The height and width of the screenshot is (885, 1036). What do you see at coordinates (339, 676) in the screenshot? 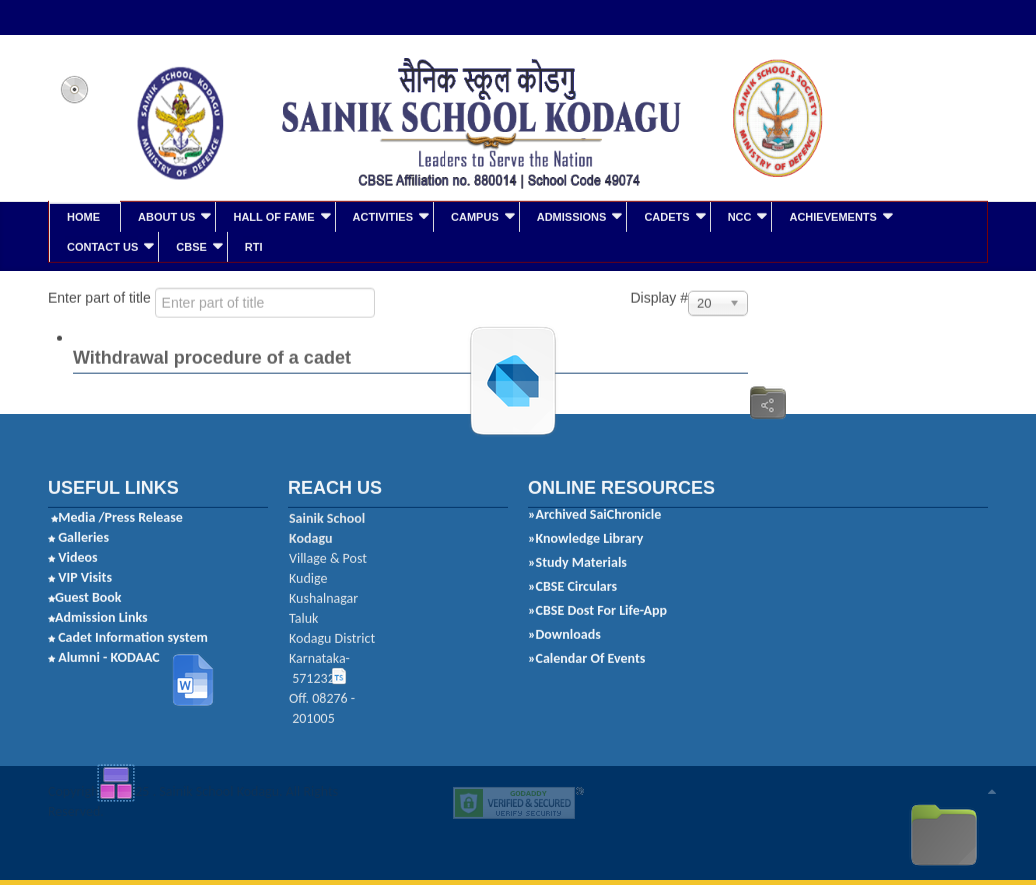
I see `a typescript source code file` at bounding box center [339, 676].